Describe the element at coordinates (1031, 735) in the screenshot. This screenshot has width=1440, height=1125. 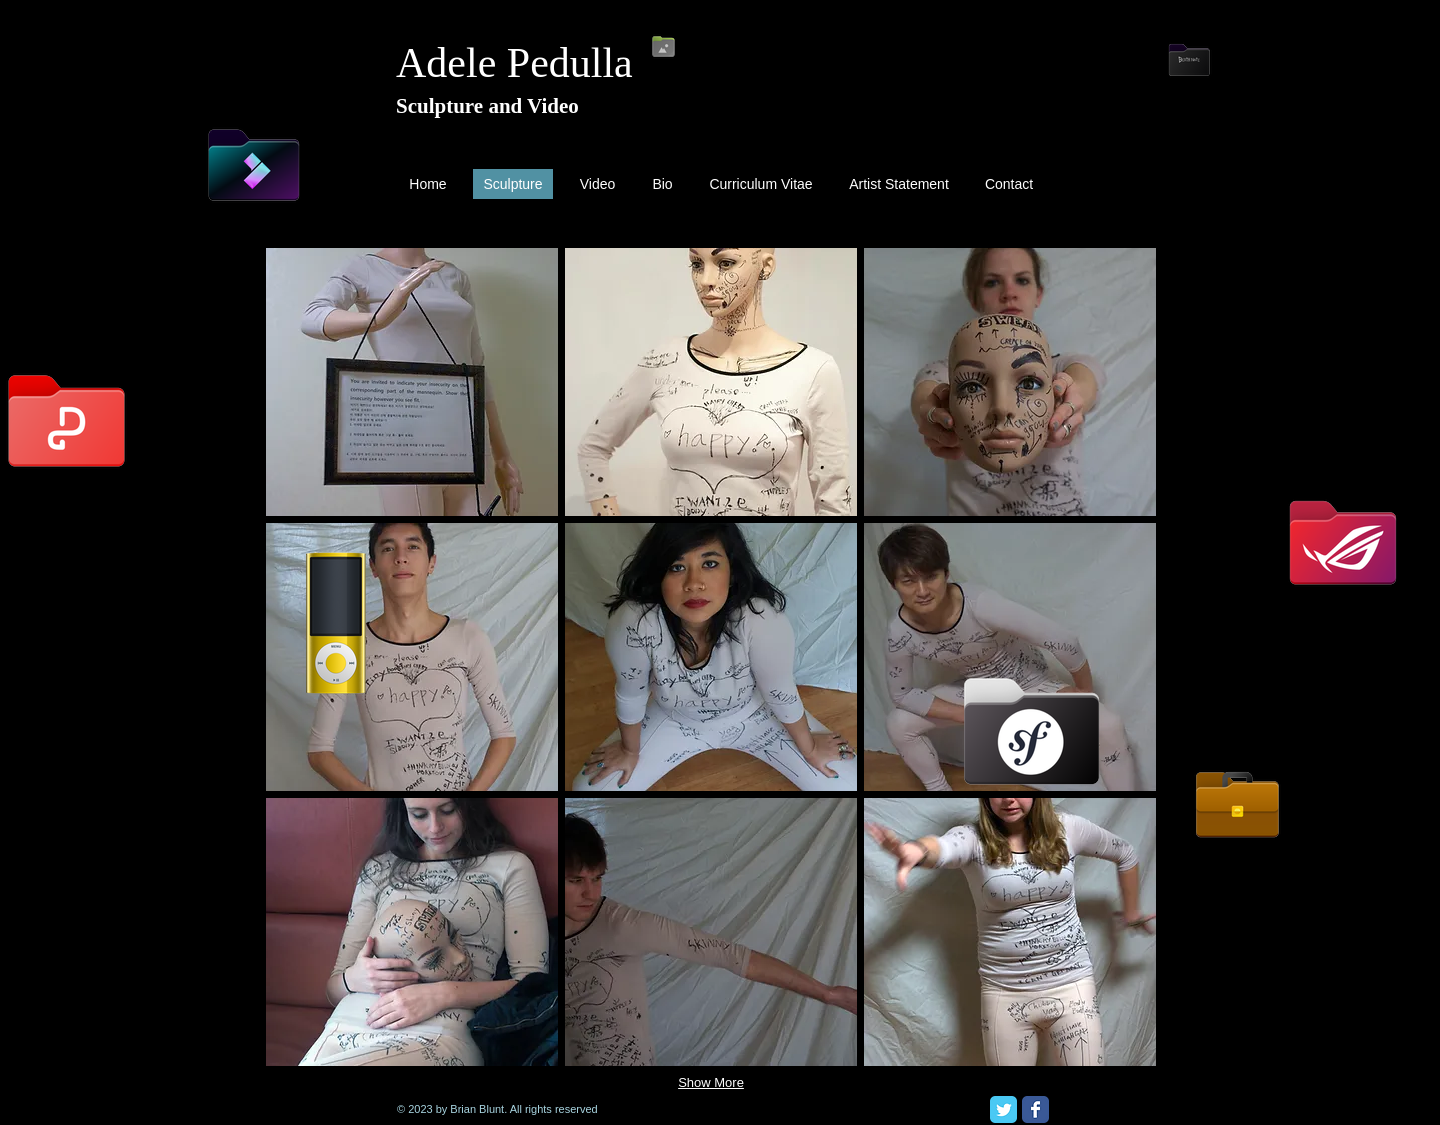
I see `open symfony project folder` at that location.